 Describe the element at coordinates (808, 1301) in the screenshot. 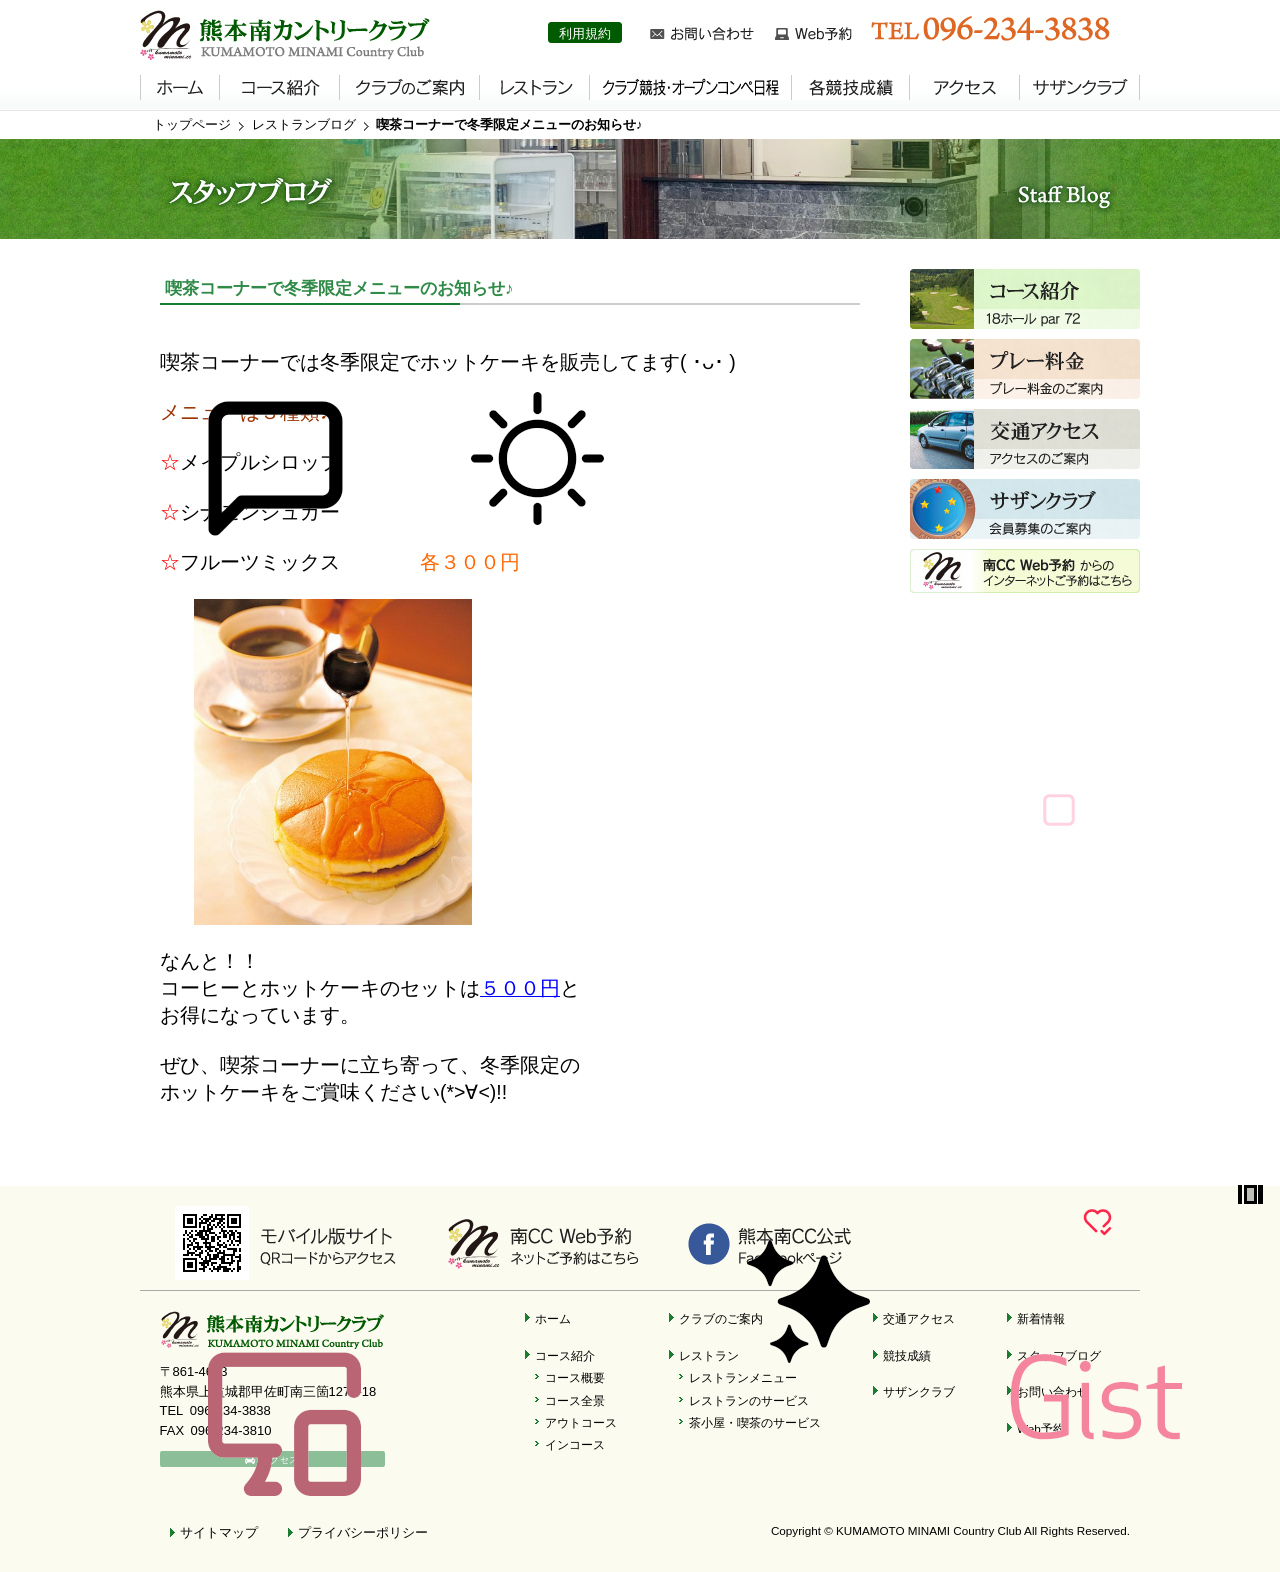

I see `indicates AI-generated or enhanced content` at that location.